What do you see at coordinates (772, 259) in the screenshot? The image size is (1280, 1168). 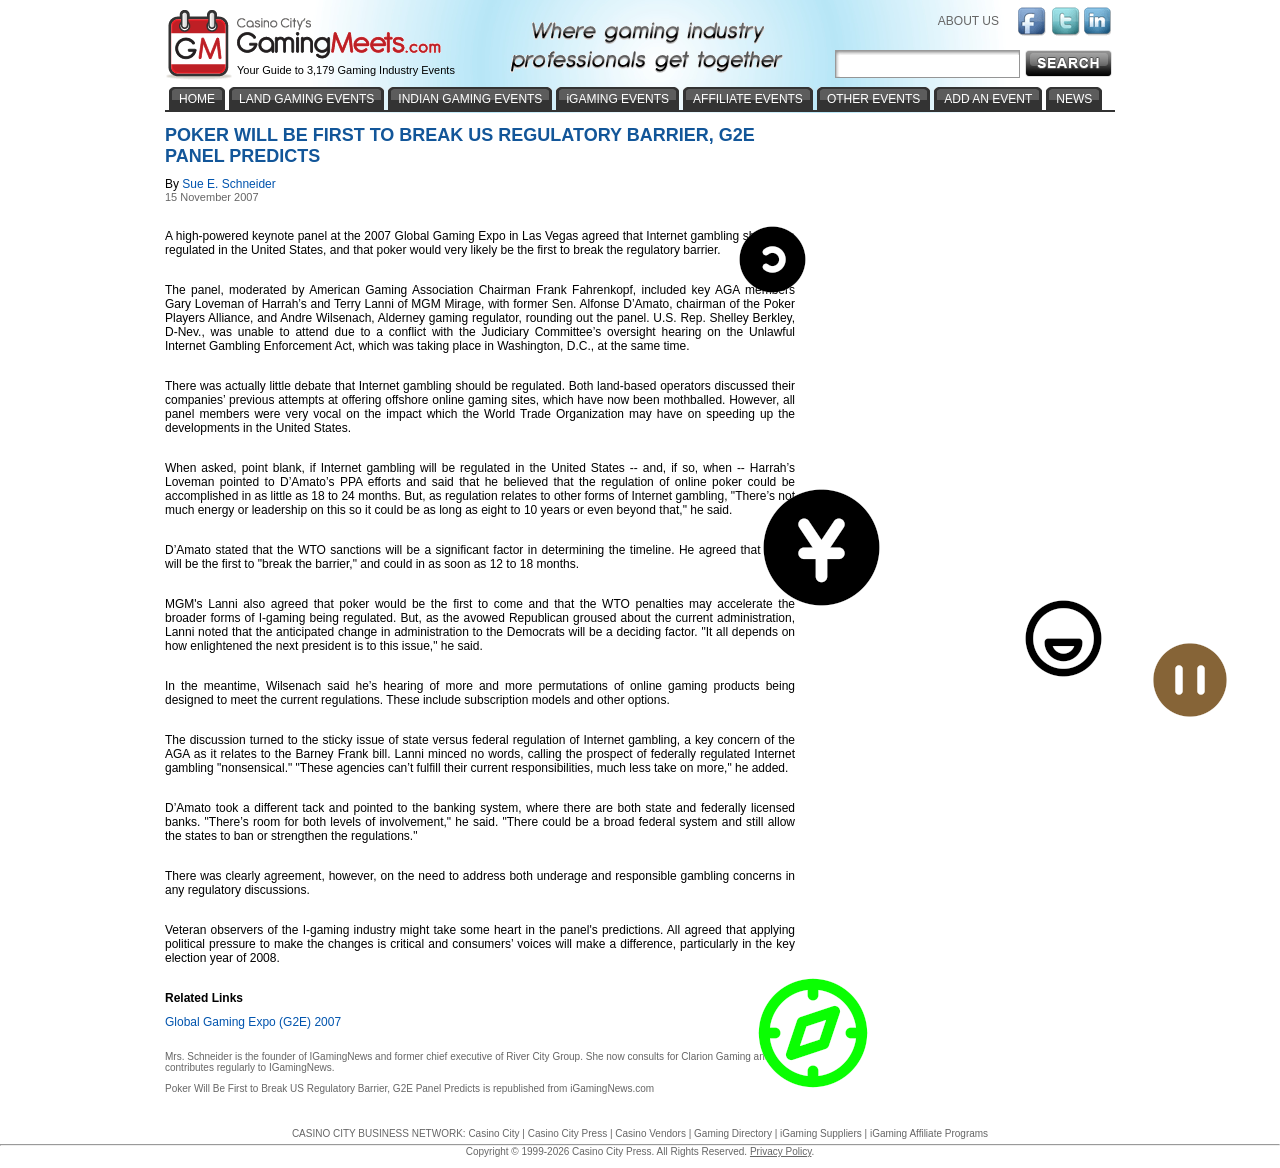 I see `indicates copyleft or open-source licensing` at bounding box center [772, 259].